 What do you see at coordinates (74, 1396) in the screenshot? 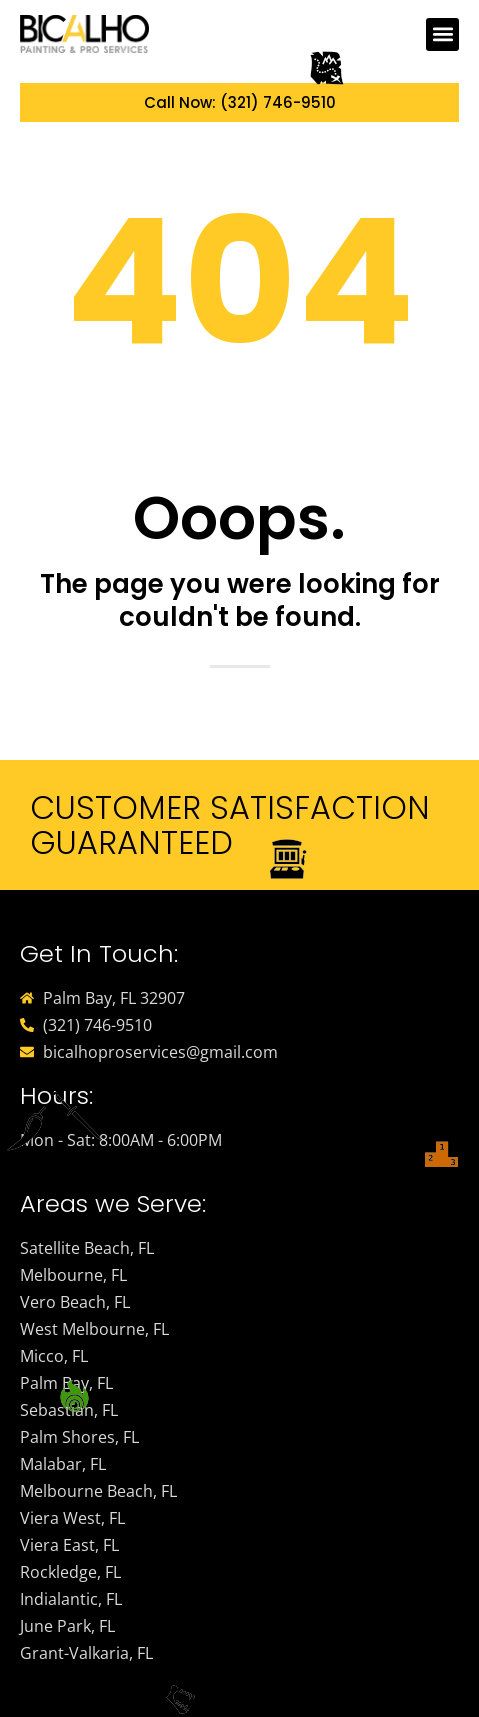
I see `activate fire vision or heat detection mode` at bounding box center [74, 1396].